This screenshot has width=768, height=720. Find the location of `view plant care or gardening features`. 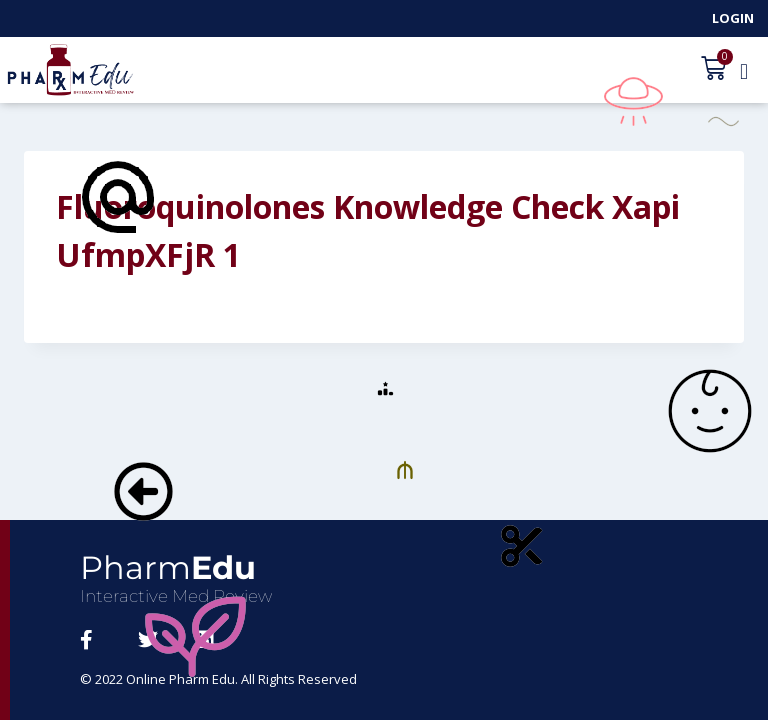

view plant care or gardening features is located at coordinates (195, 633).